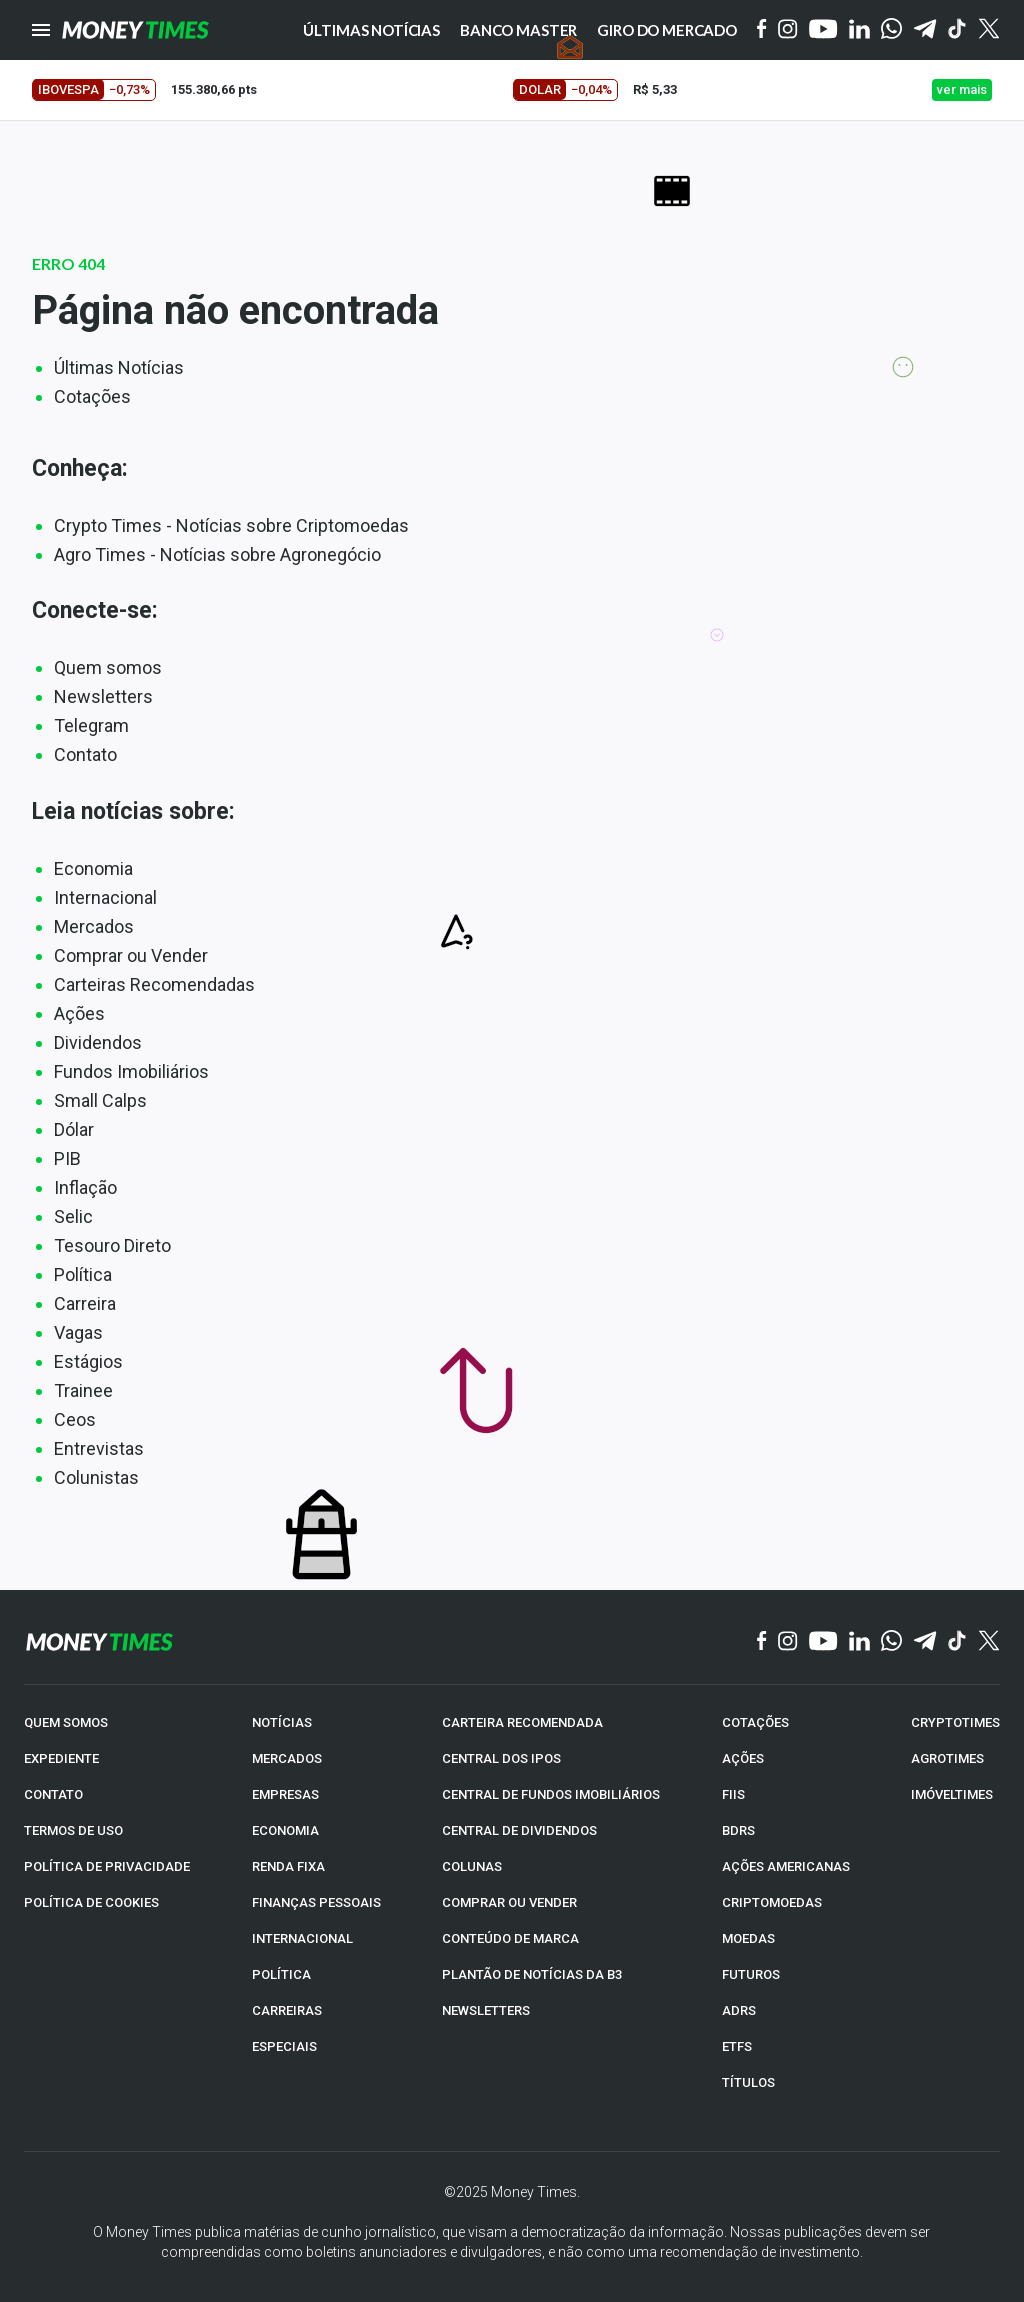  I want to click on view opened or read mail, so click(570, 48).